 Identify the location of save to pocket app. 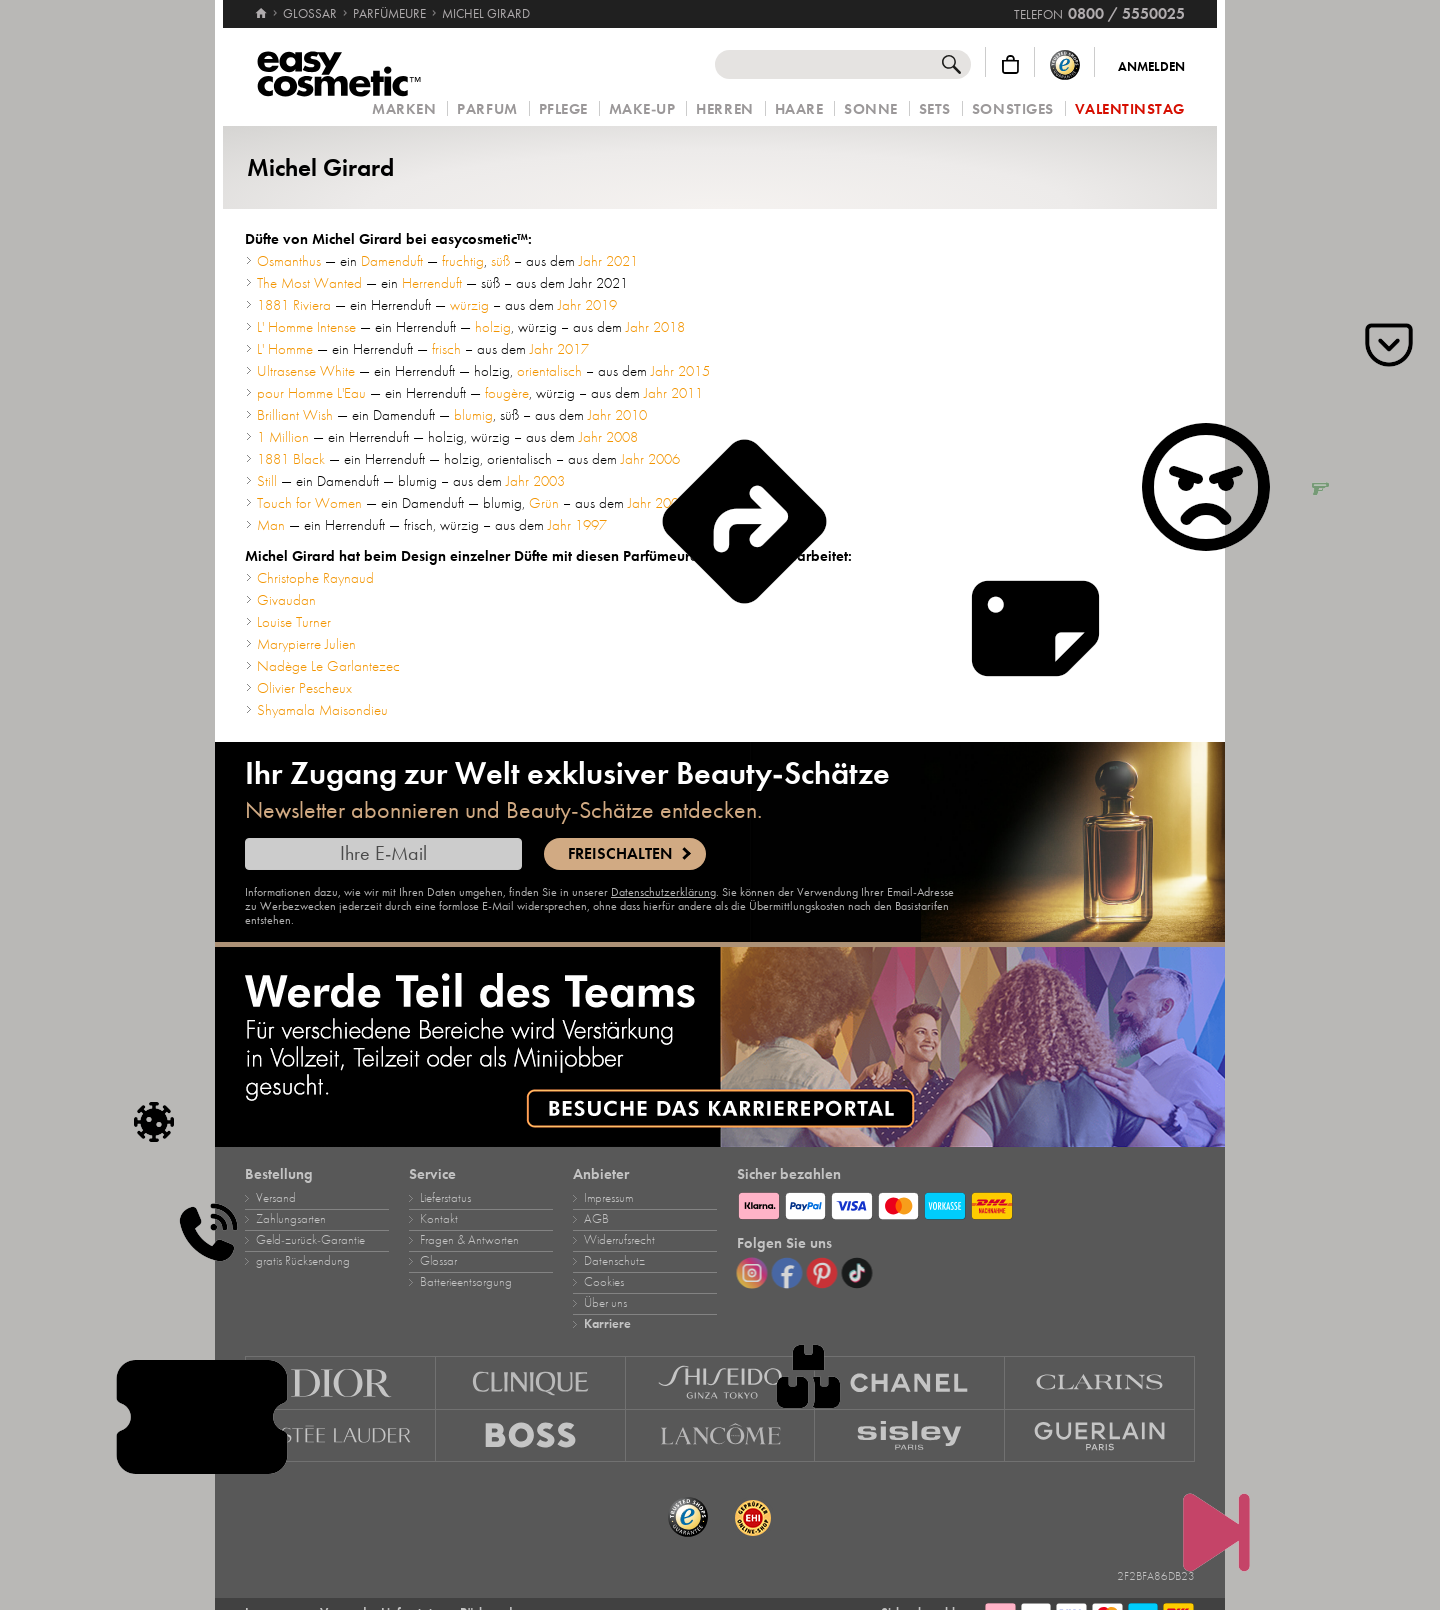
(1389, 345).